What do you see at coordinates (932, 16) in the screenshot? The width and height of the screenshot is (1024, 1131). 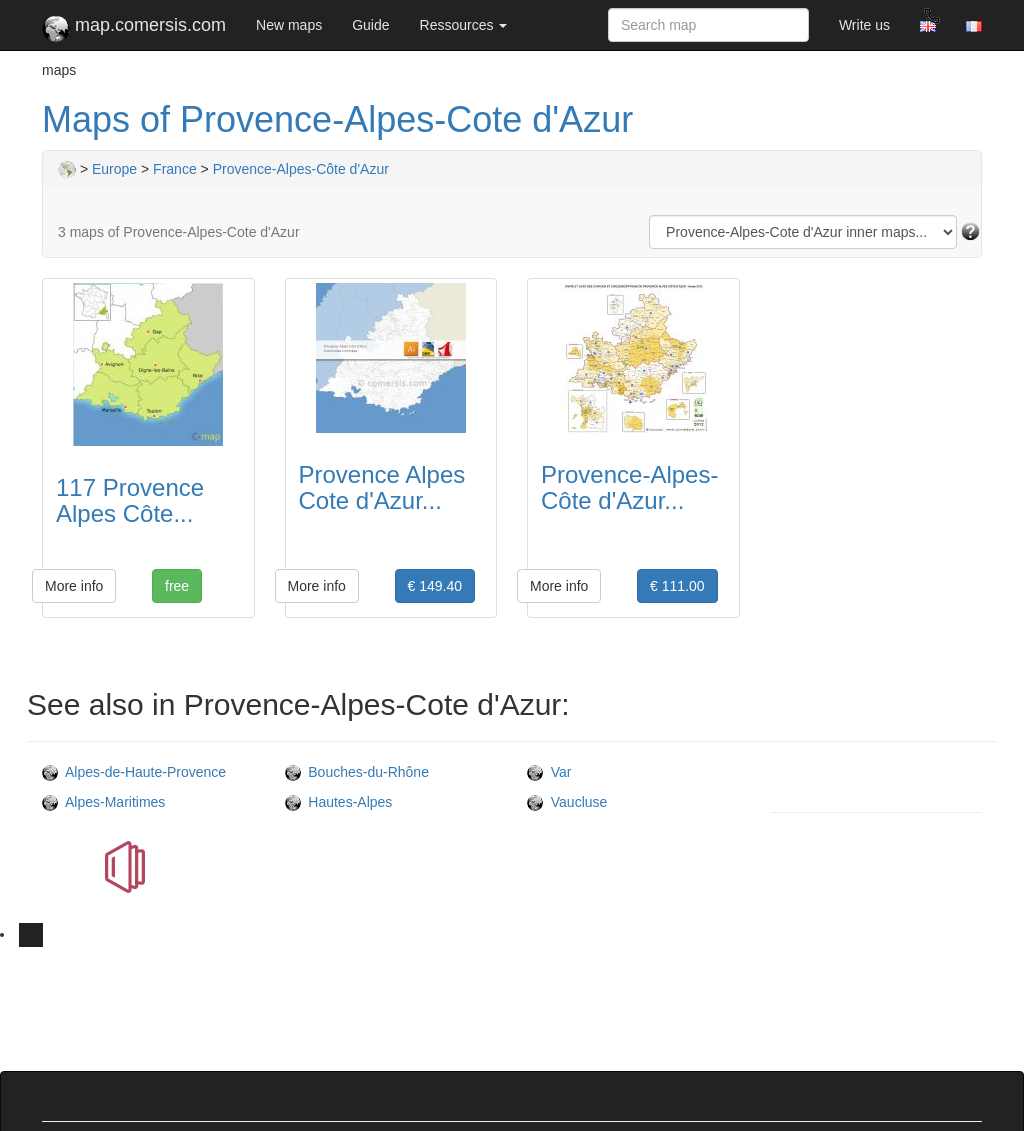 I see `make a phone call` at bounding box center [932, 16].